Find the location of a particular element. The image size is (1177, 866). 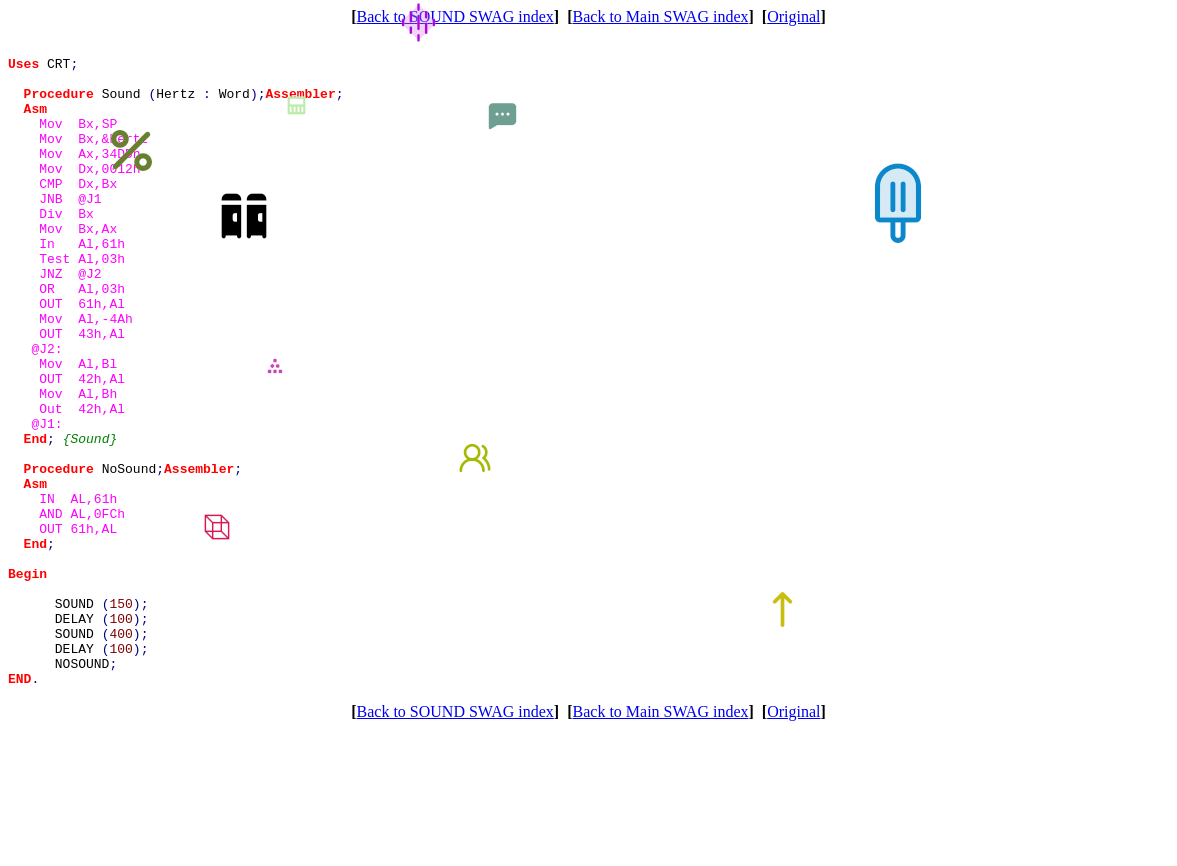

toggle bottom panel visibility is located at coordinates (296, 105).